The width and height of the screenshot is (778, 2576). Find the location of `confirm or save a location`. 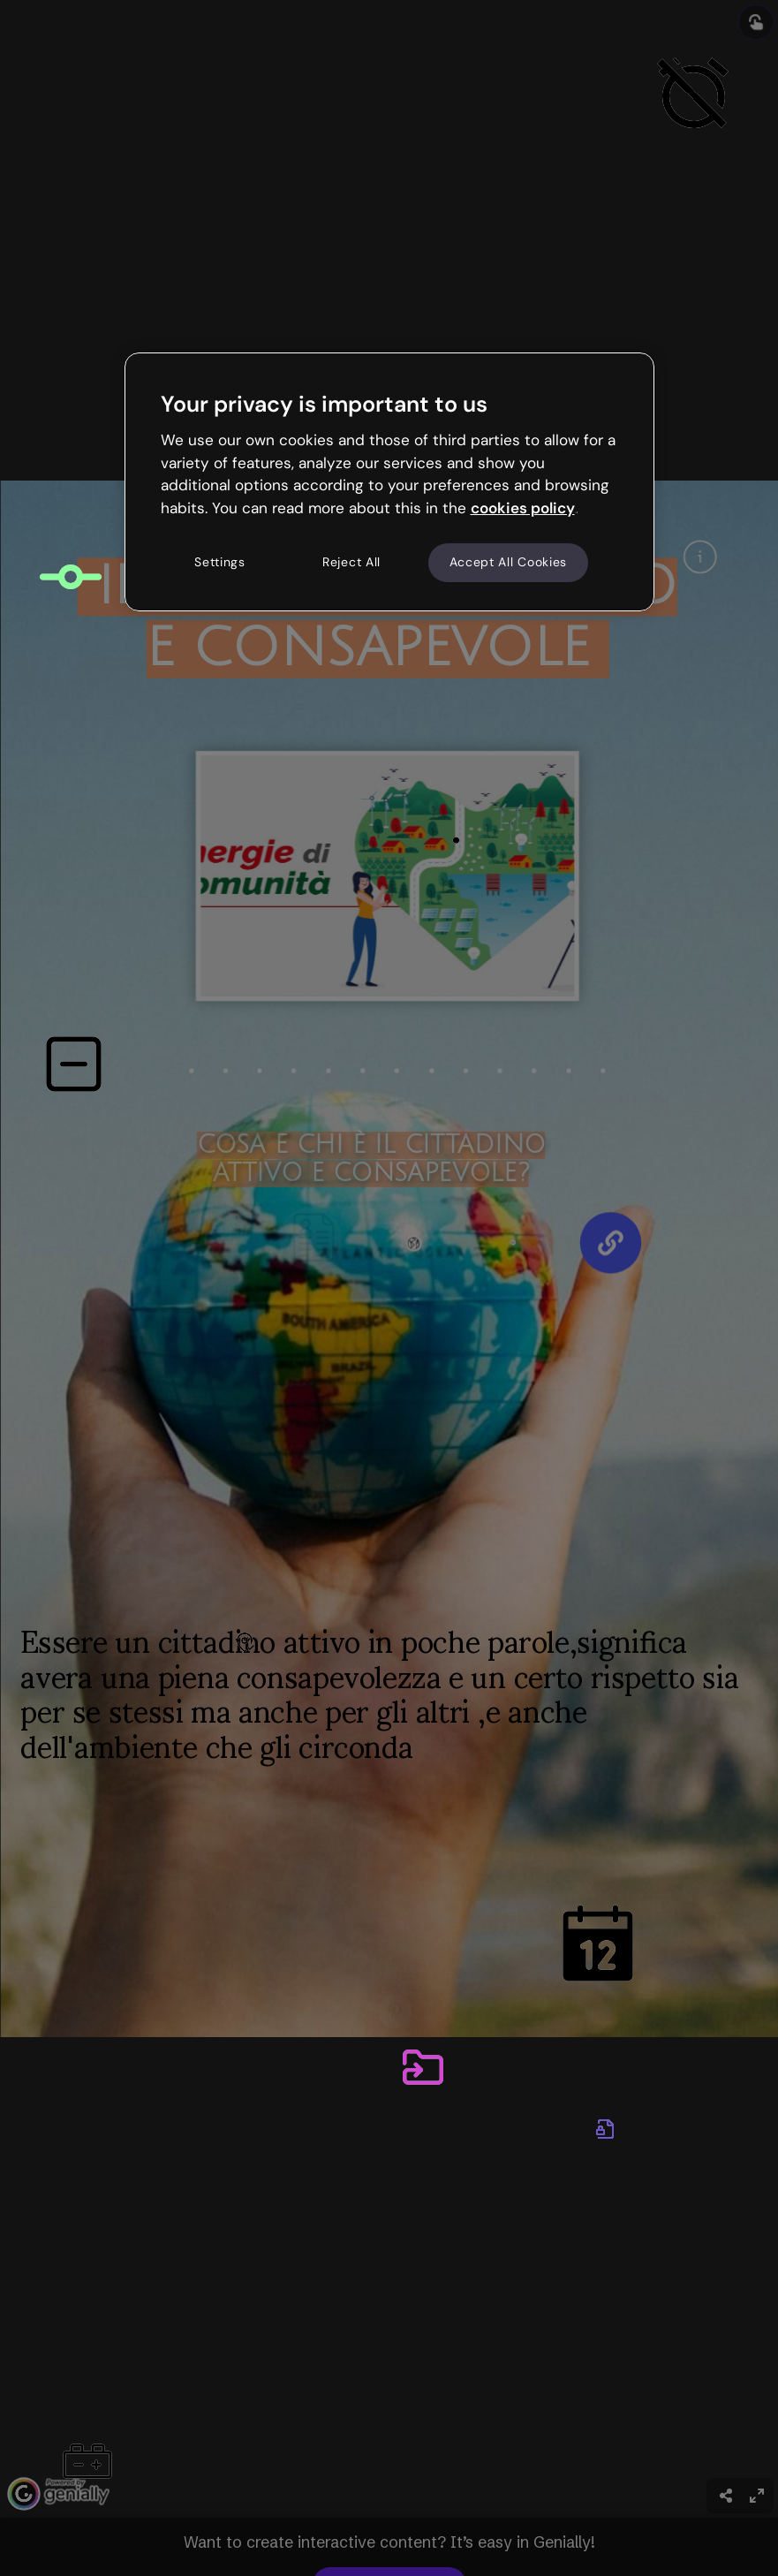

confirm or save a location is located at coordinates (245, 1642).